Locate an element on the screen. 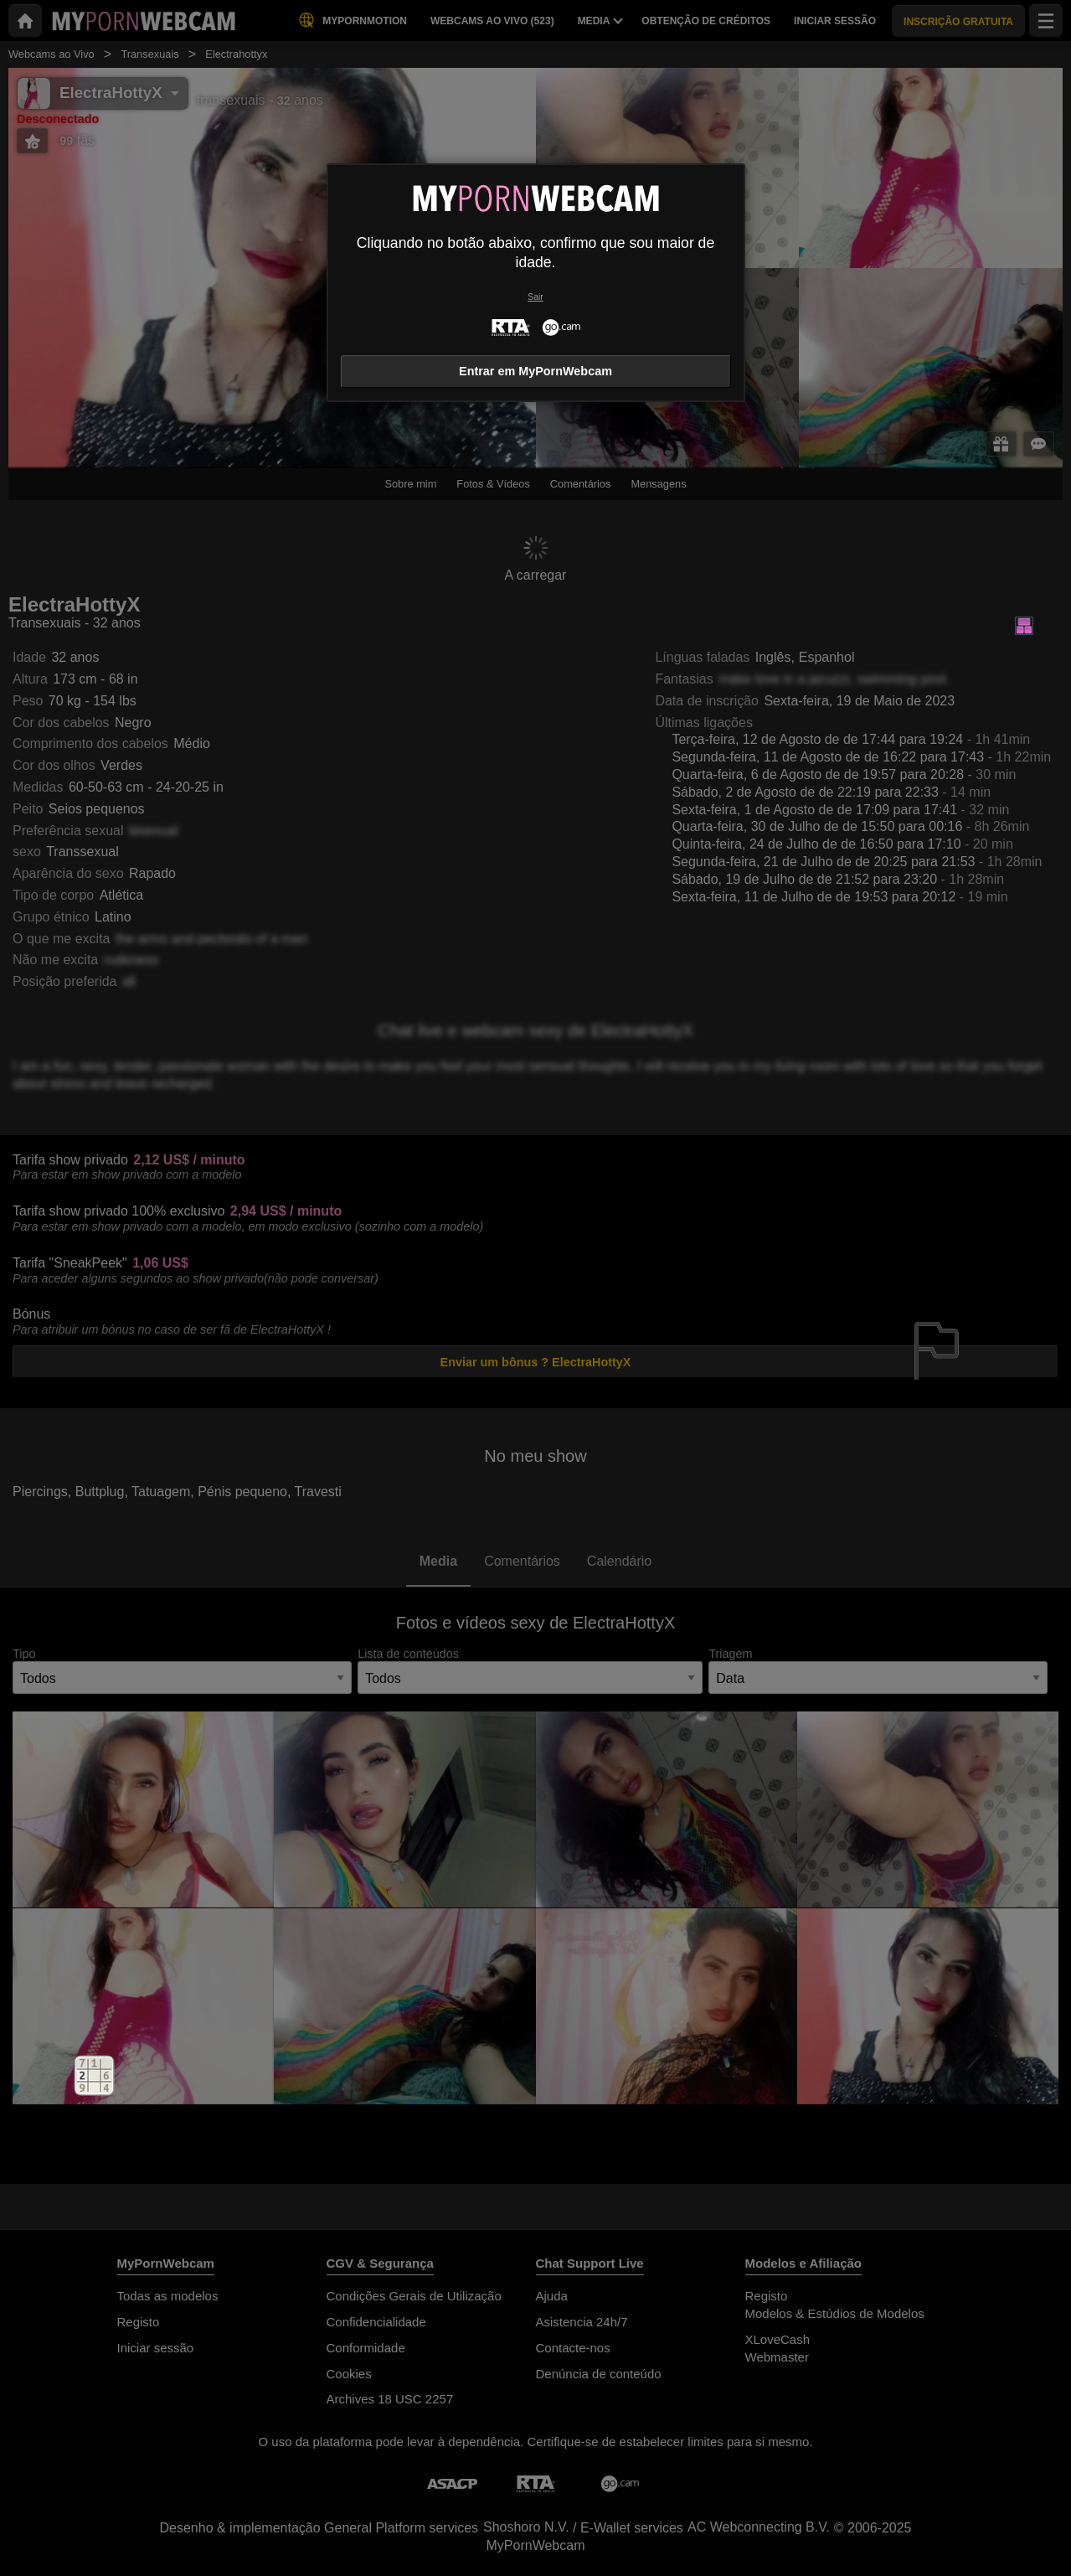 Image resolution: width=1071 pixels, height=2576 pixels. access region or language settings is located at coordinates (936, 1350).